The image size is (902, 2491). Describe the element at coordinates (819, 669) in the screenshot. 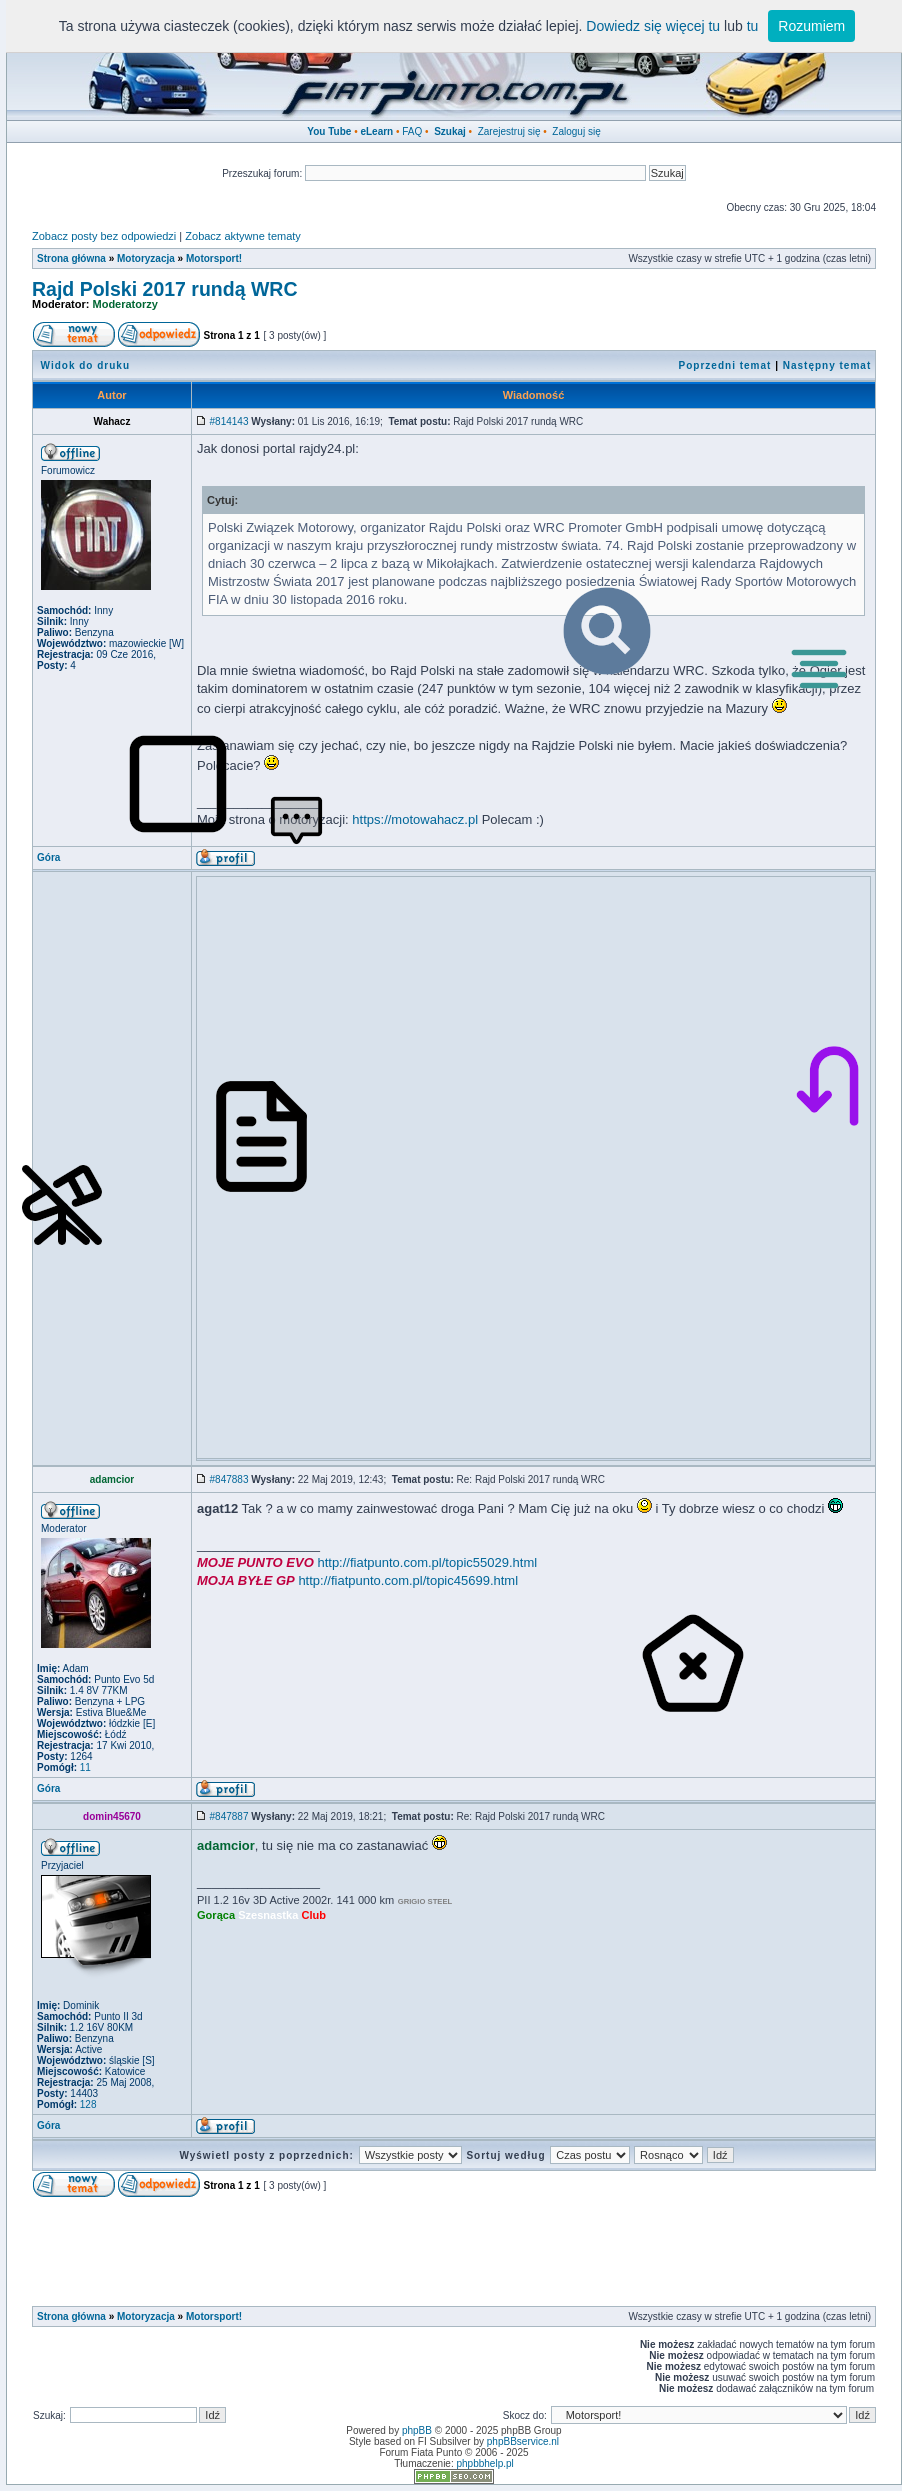

I see `center-align text or content` at that location.